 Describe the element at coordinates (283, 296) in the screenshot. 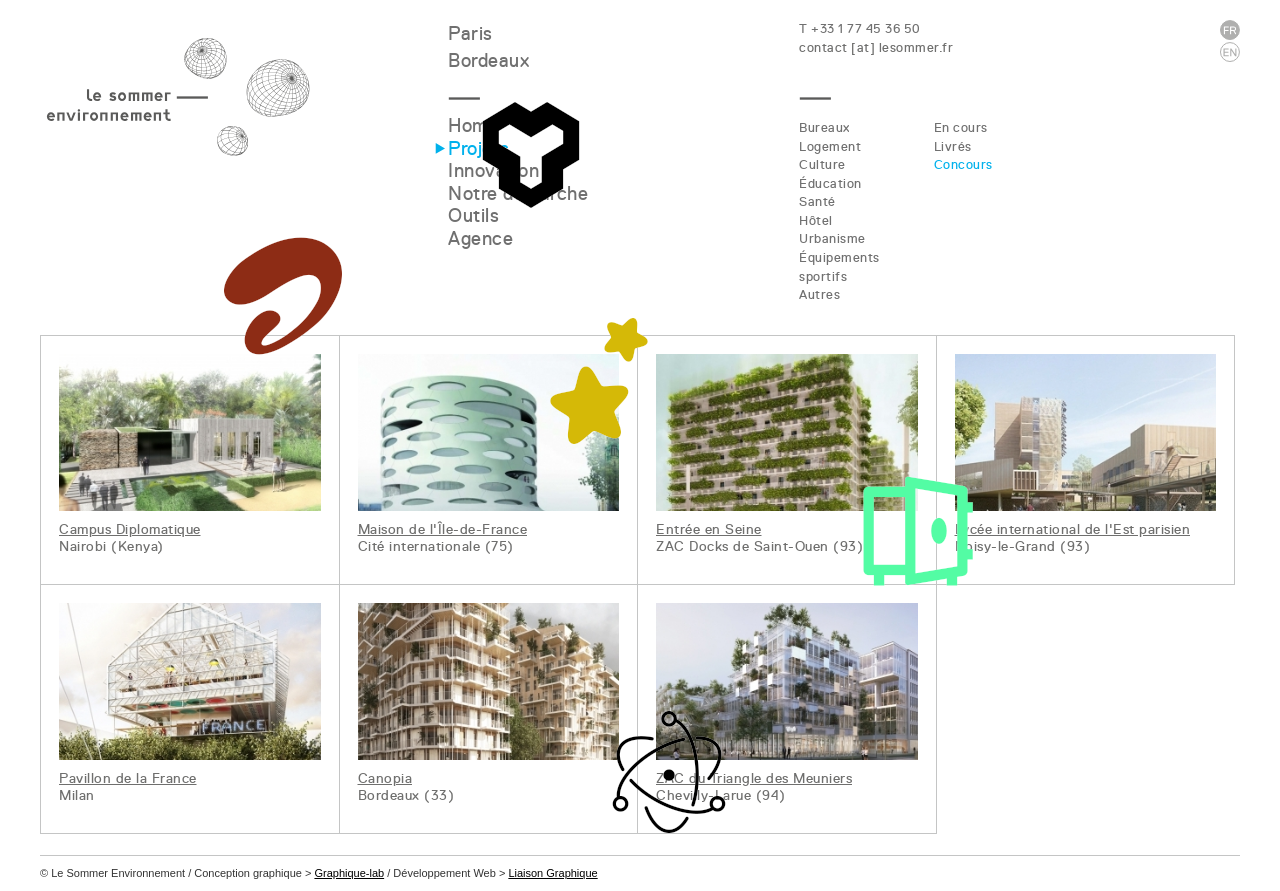

I see `airtel app or service` at that location.